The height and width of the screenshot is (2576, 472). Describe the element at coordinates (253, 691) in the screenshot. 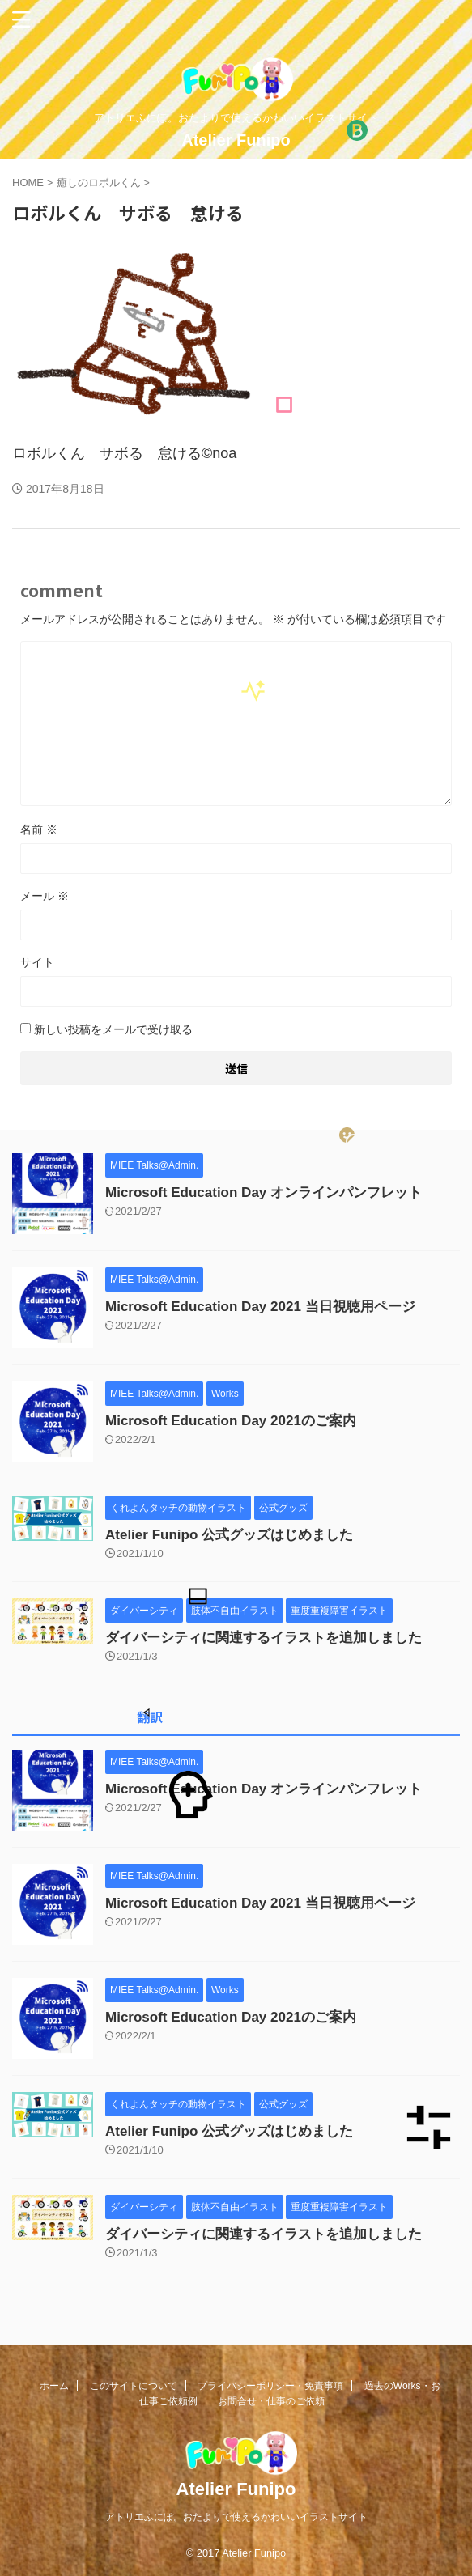

I see `access AI-powered health monitoring` at that location.